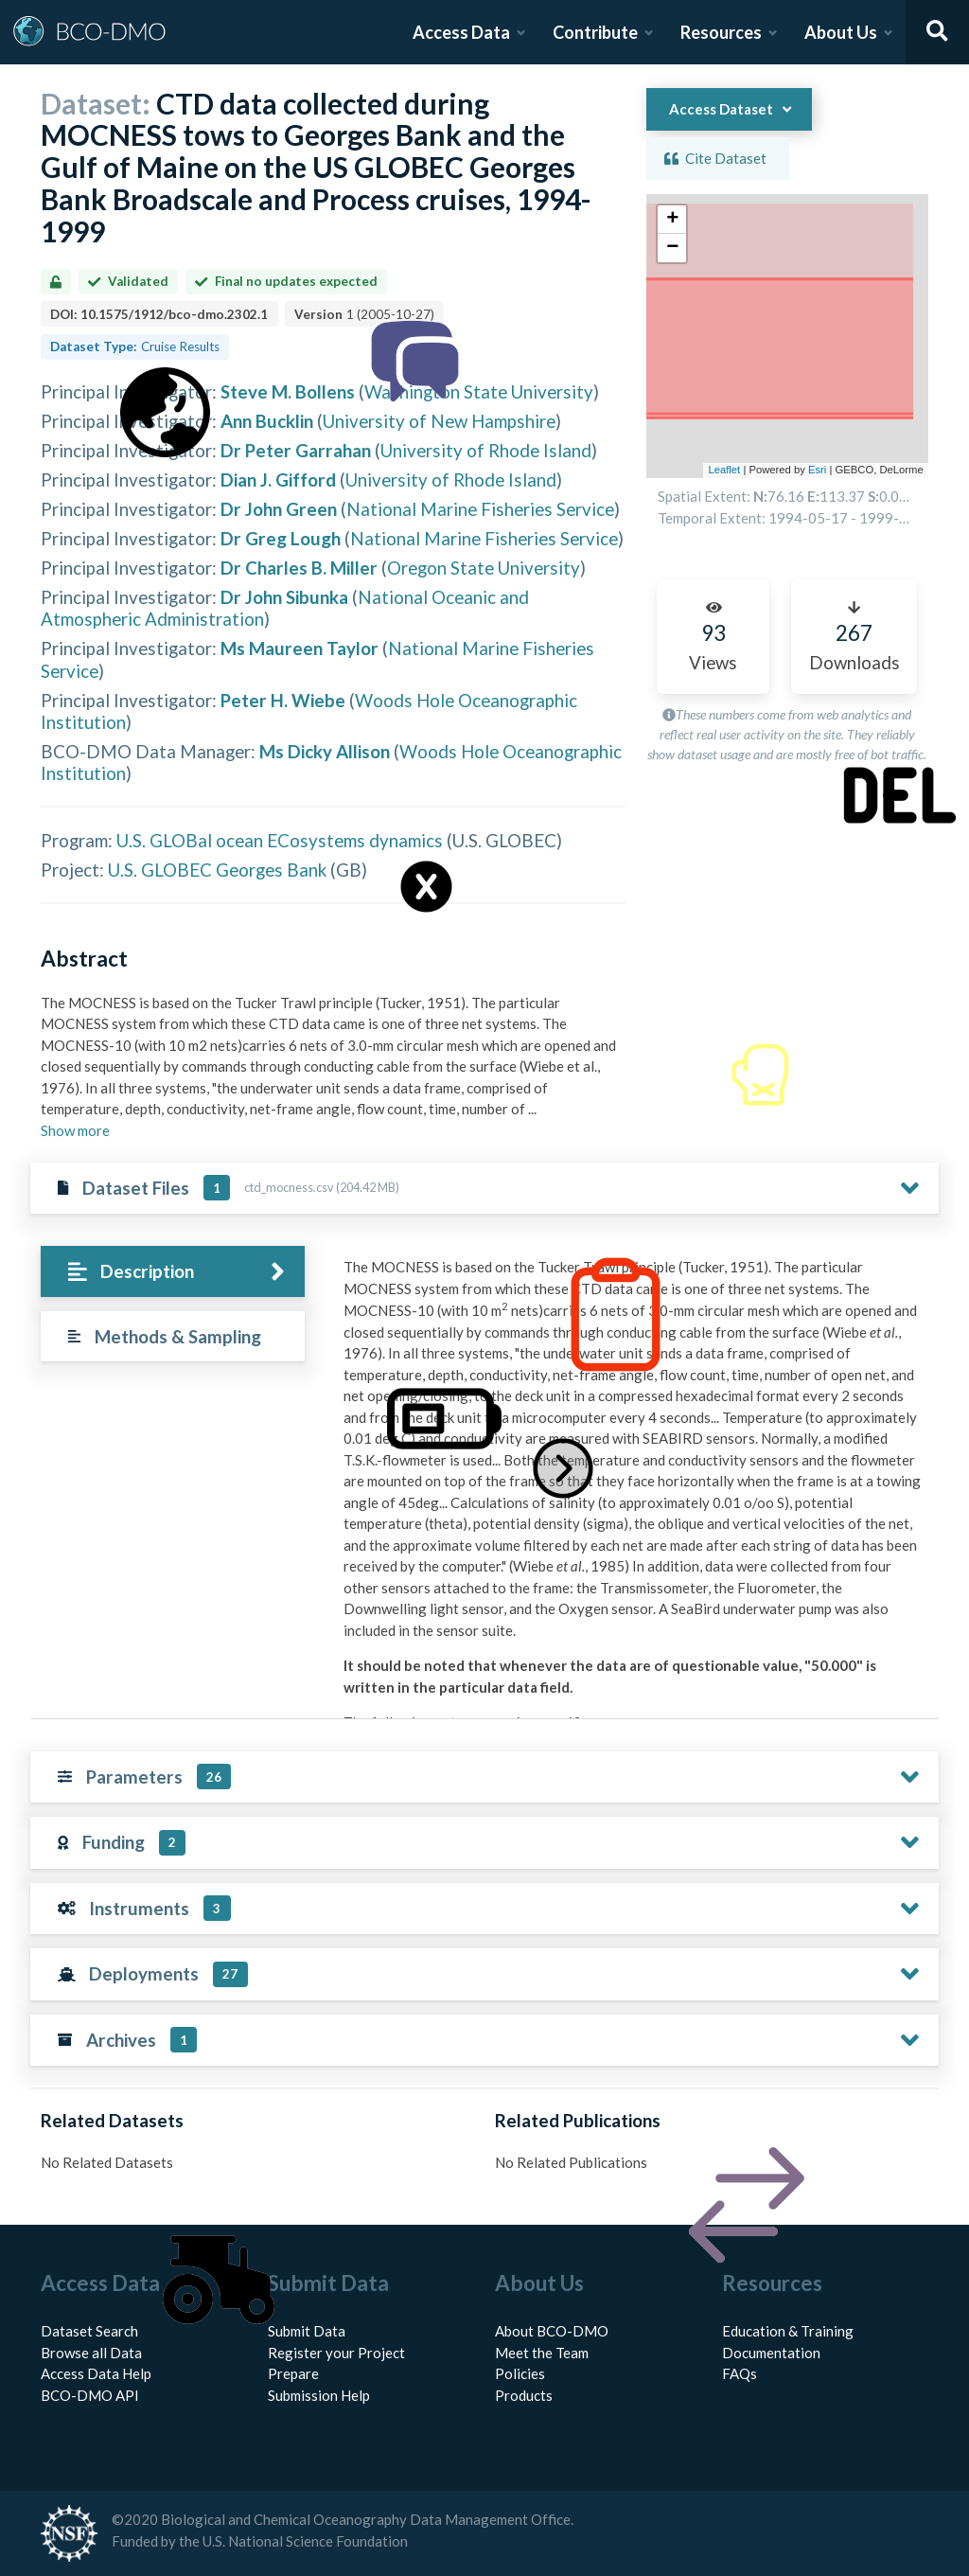 This screenshot has width=969, height=2576. What do you see at coordinates (426, 886) in the screenshot?
I see `xbox x button icon` at bounding box center [426, 886].